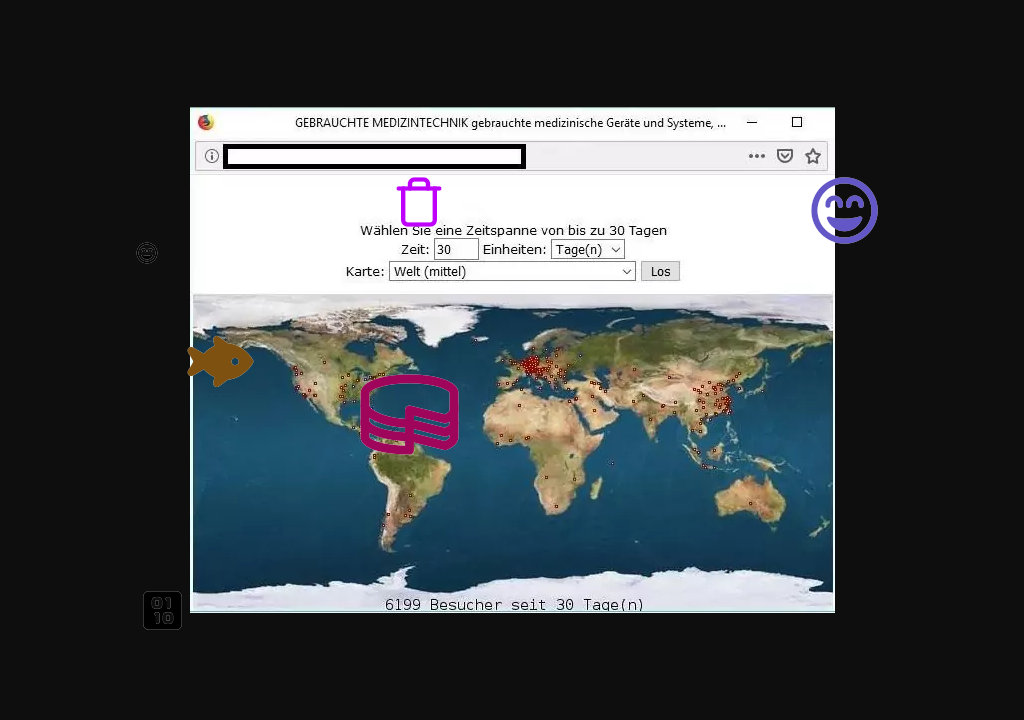 The width and height of the screenshot is (1024, 720). Describe the element at coordinates (147, 253) in the screenshot. I see `react with a happy emoji` at that location.